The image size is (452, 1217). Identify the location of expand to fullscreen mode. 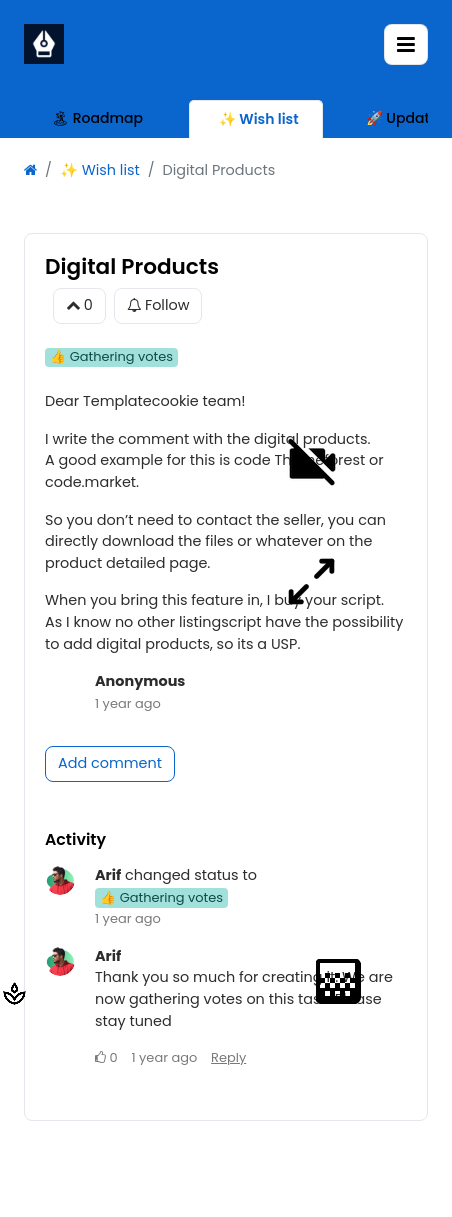
(311, 581).